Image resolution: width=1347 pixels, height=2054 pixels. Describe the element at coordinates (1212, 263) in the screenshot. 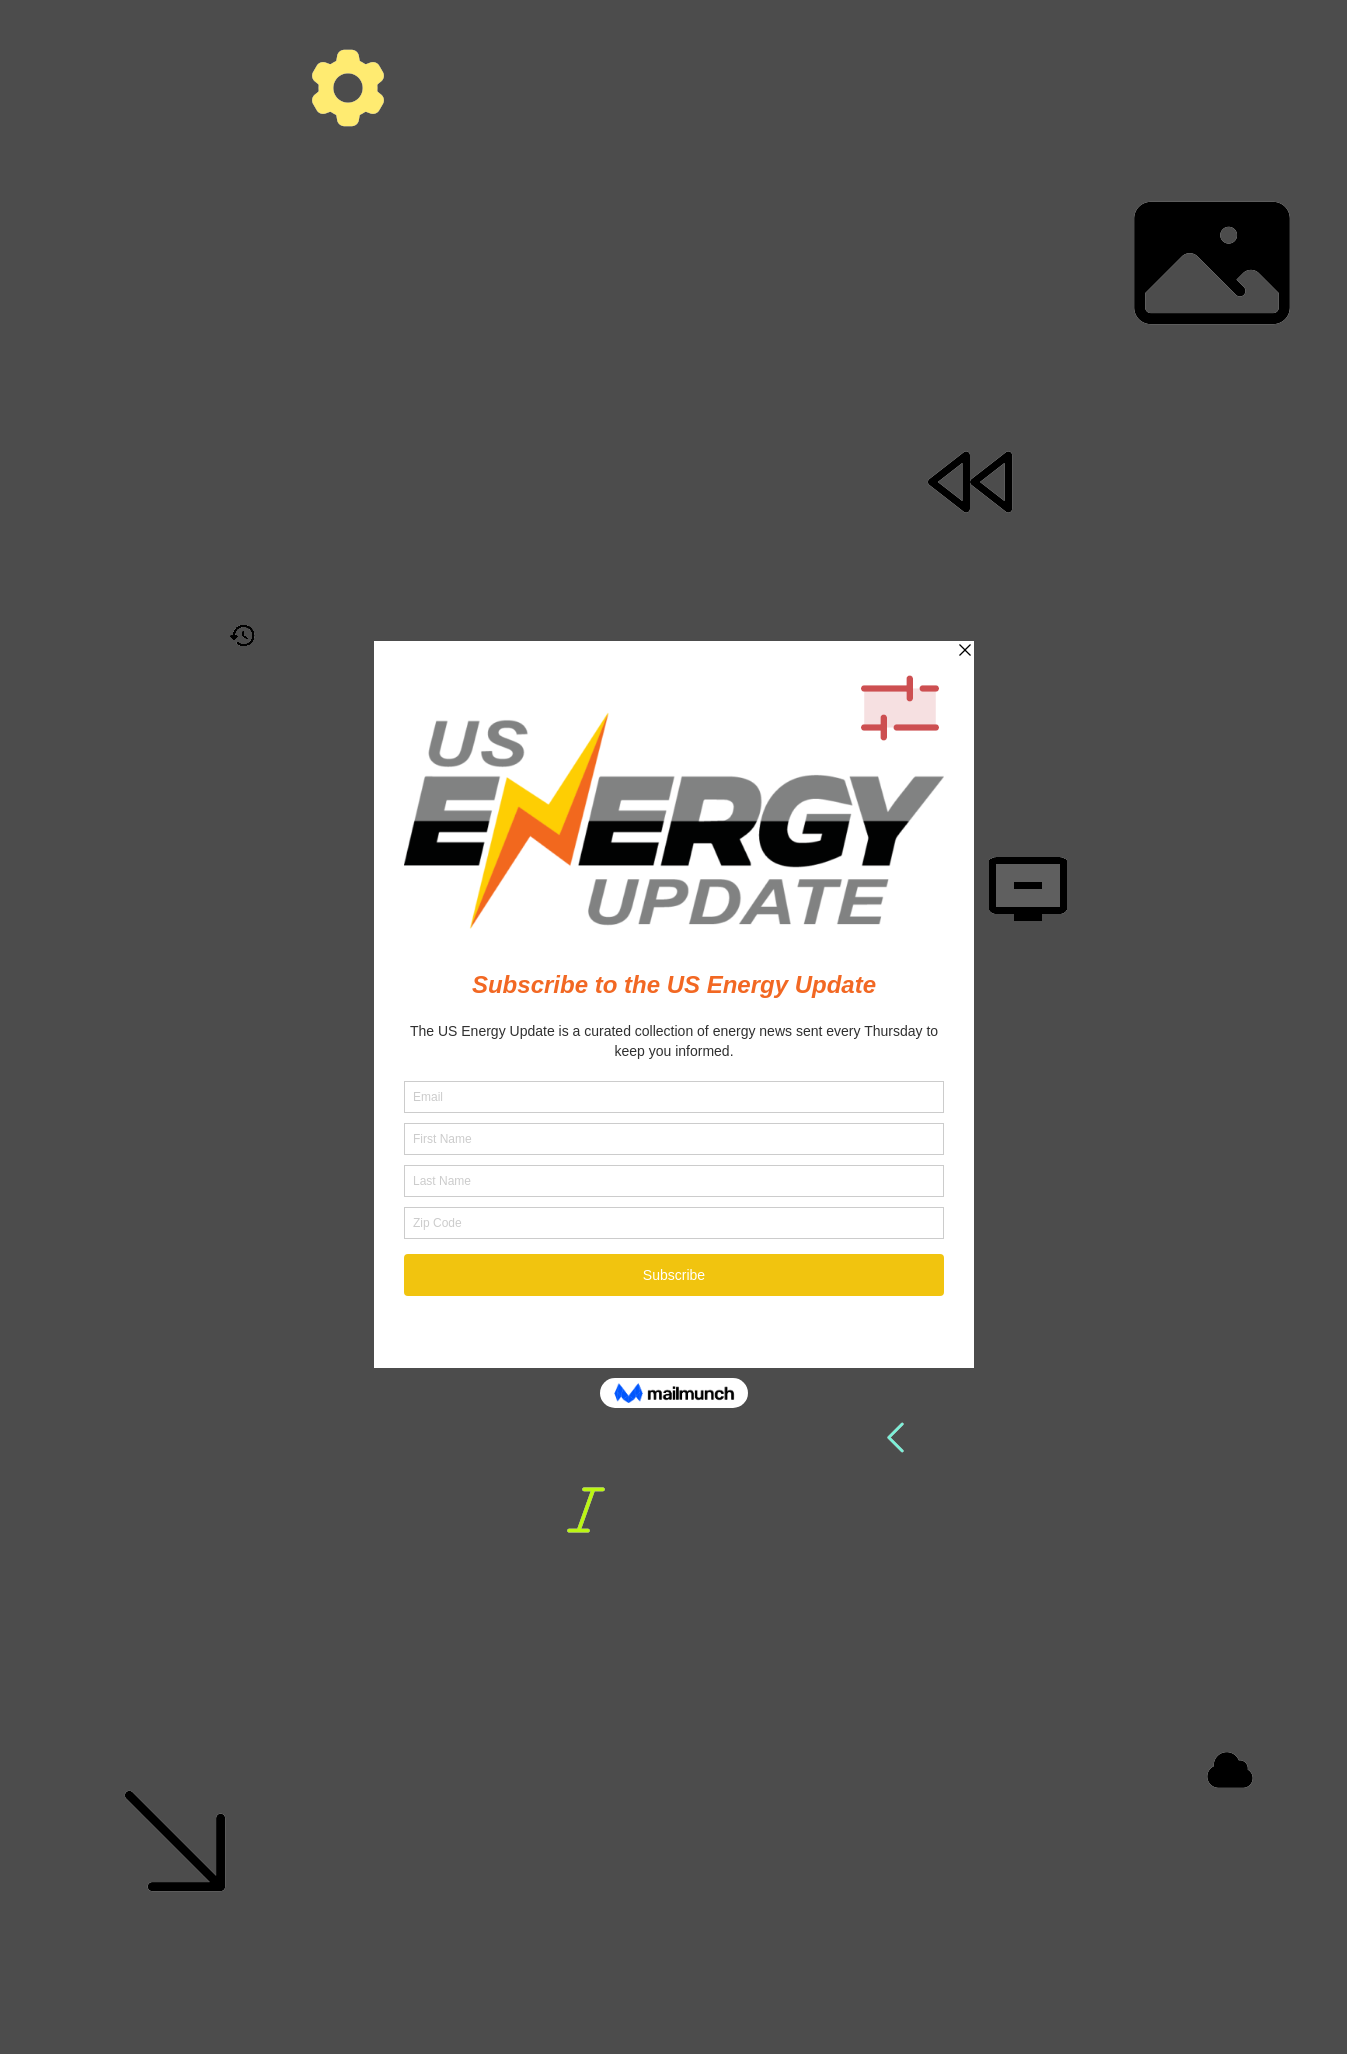

I see `view photo gallery` at that location.